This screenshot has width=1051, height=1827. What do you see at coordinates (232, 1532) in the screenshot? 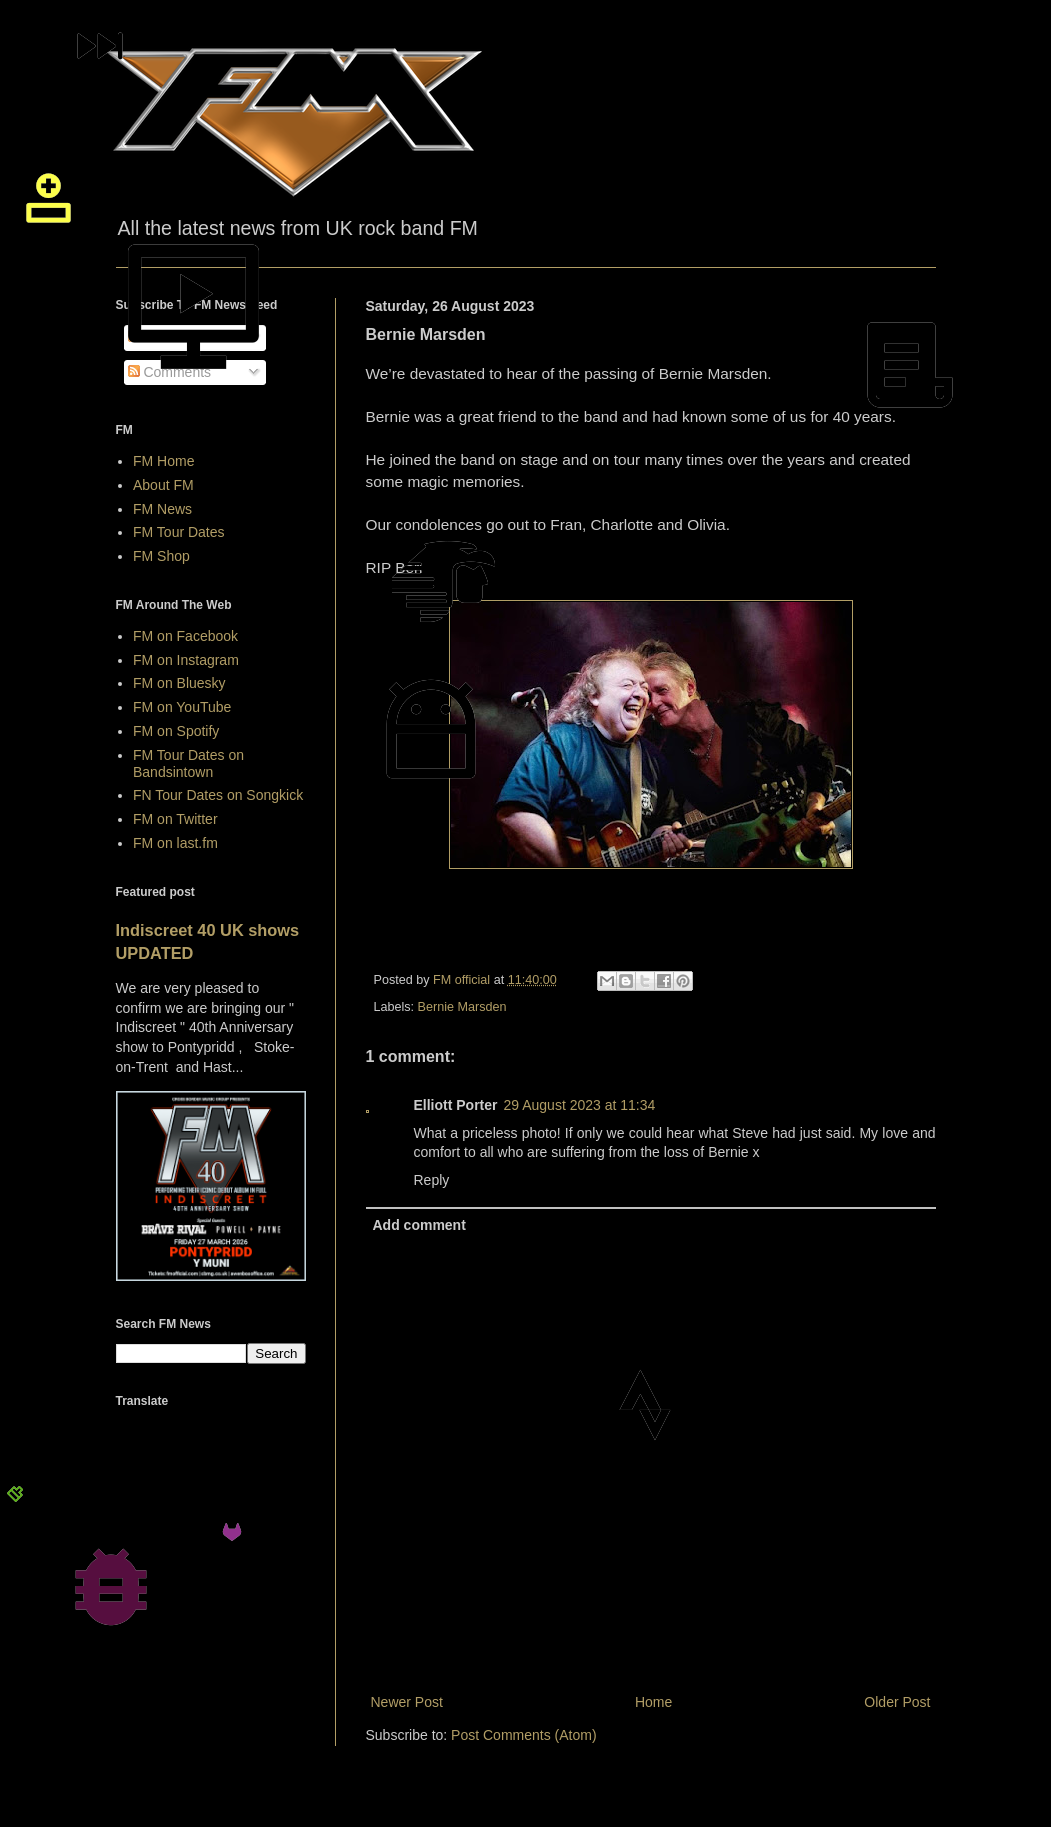
I see `open GitLab repository` at bounding box center [232, 1532].